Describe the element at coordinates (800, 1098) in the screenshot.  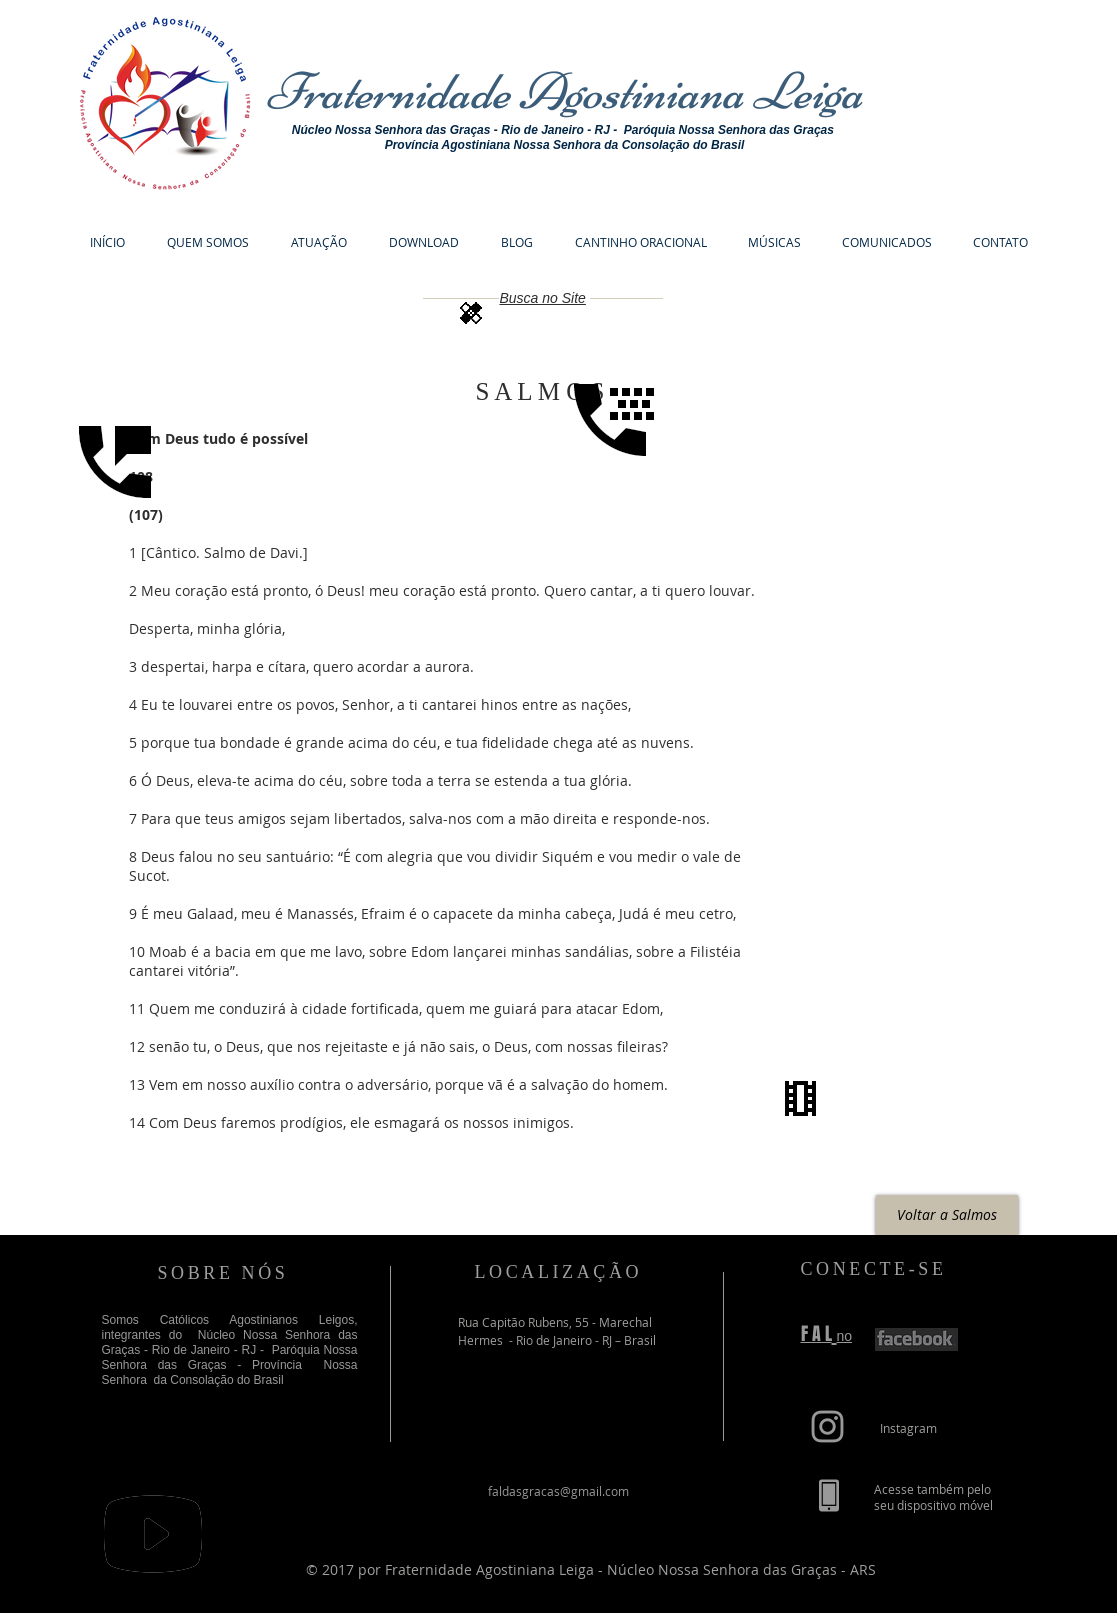
I see `browse local movie theaters` at that location.